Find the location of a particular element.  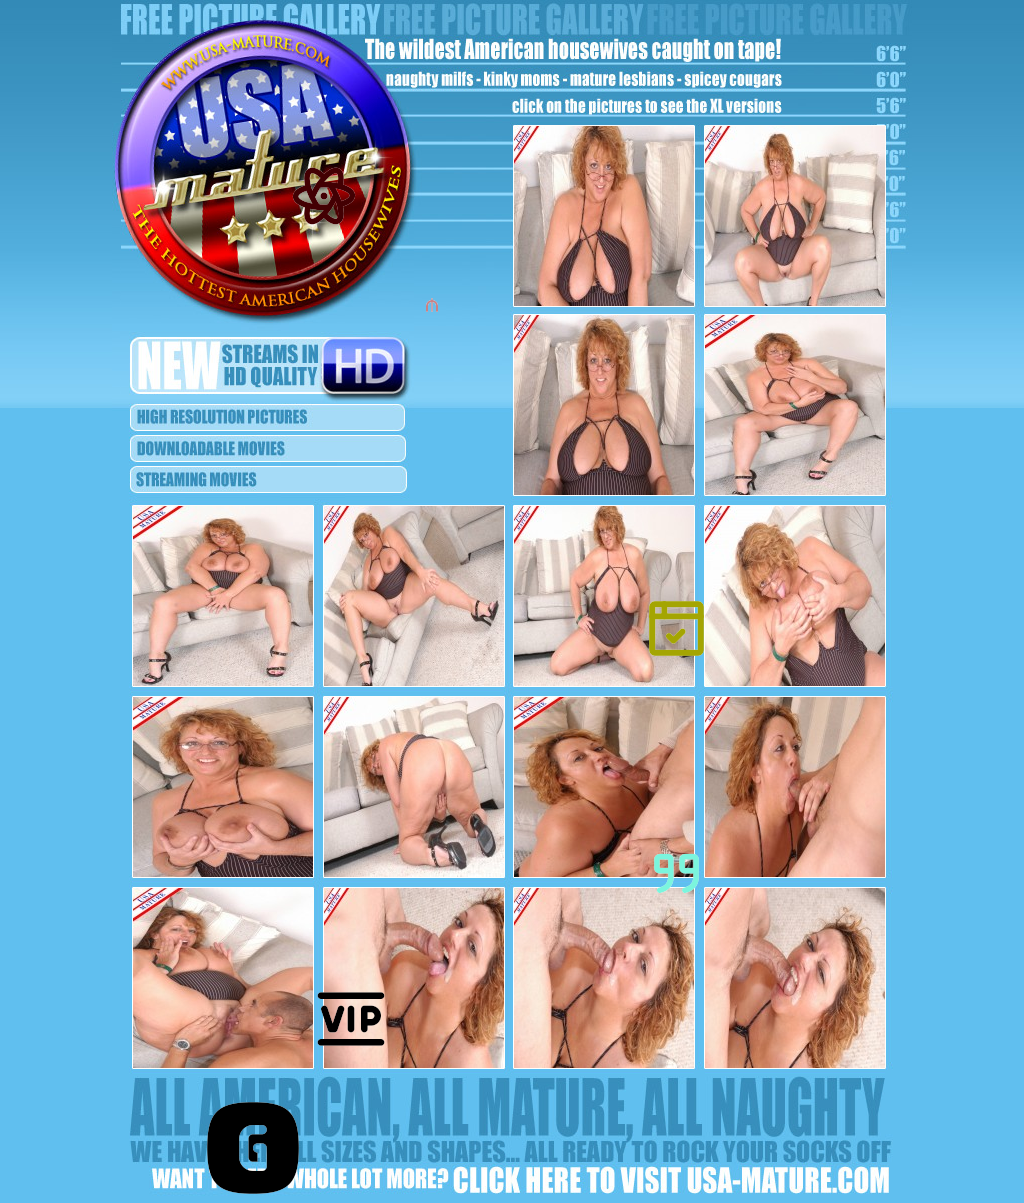

access VIP member benefits or status is located at coordinates (351, 1019).